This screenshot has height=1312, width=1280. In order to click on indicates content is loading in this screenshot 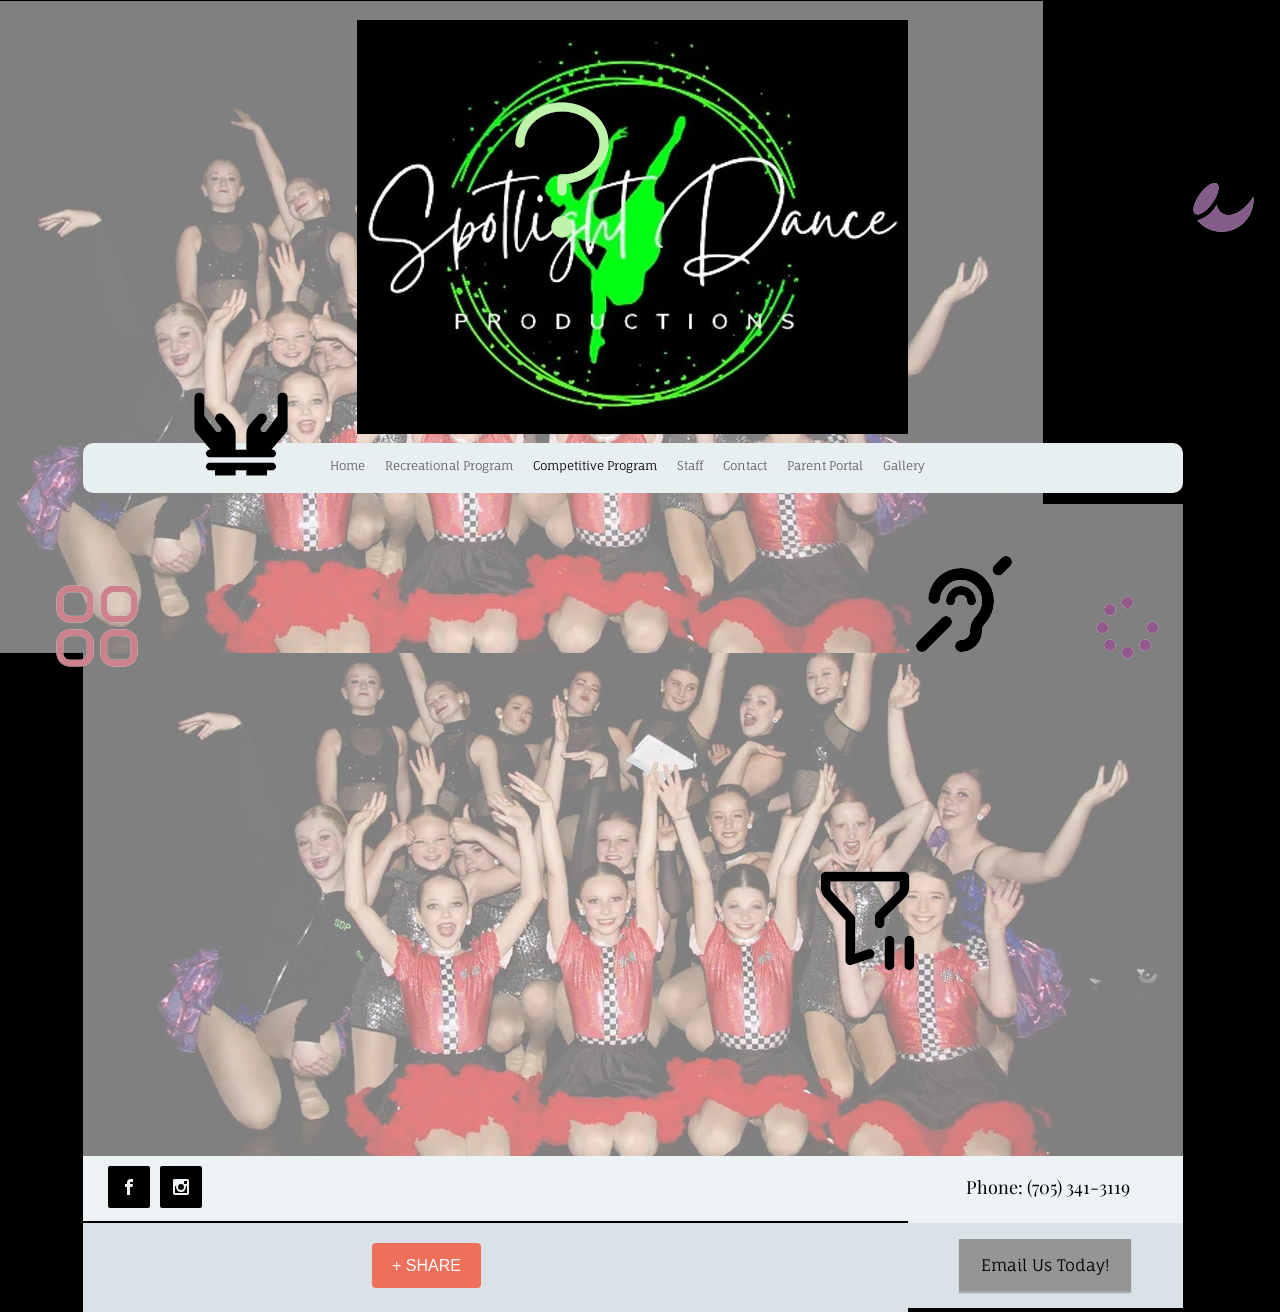, I will do `click(1127, 627)`.